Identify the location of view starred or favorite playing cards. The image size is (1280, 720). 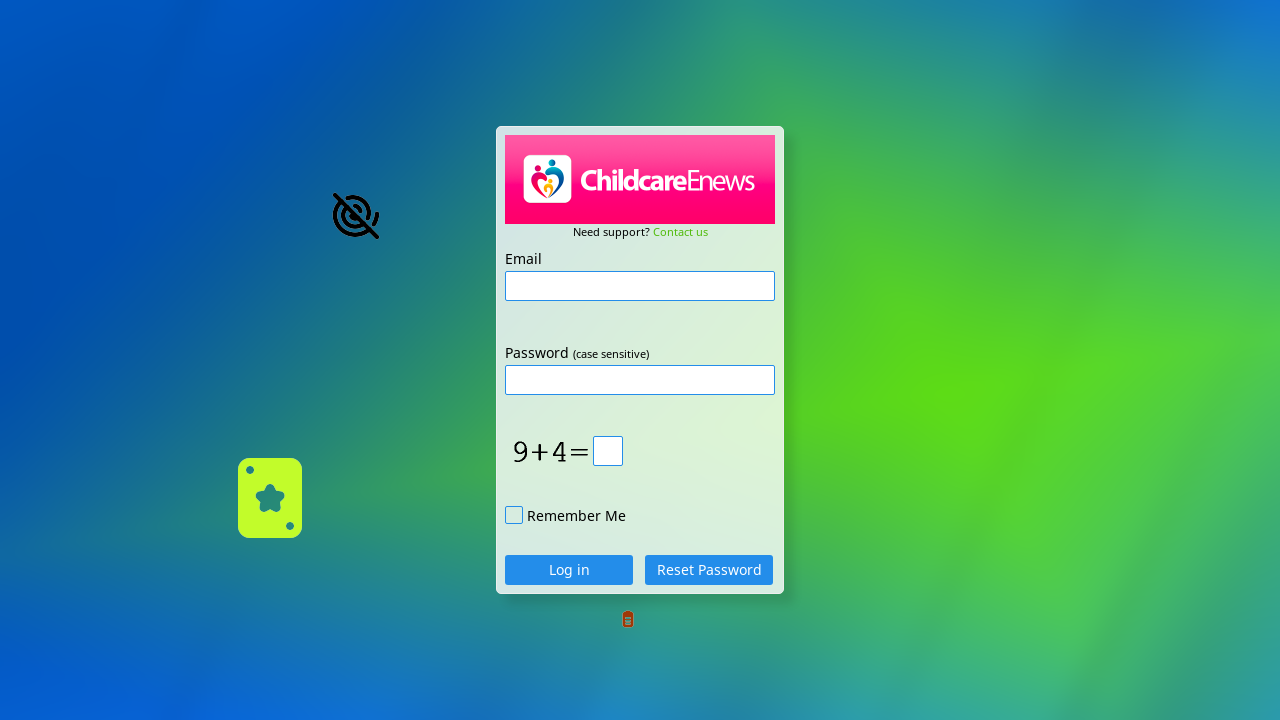
(270, 498).